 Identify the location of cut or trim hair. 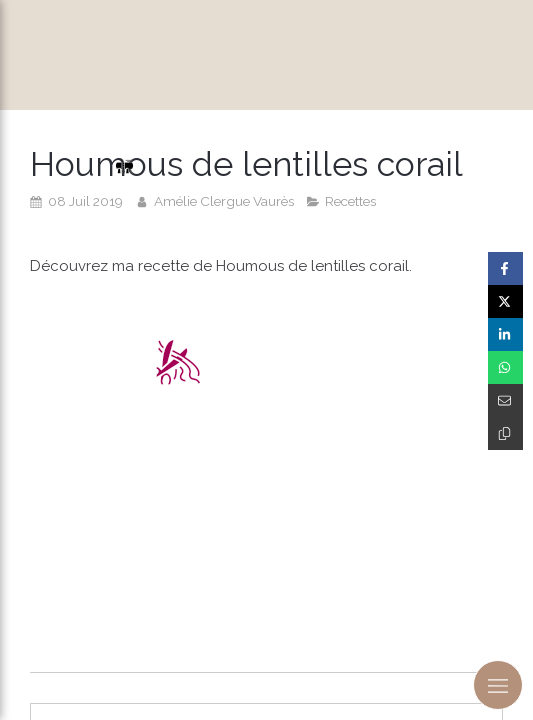
(179, 362).